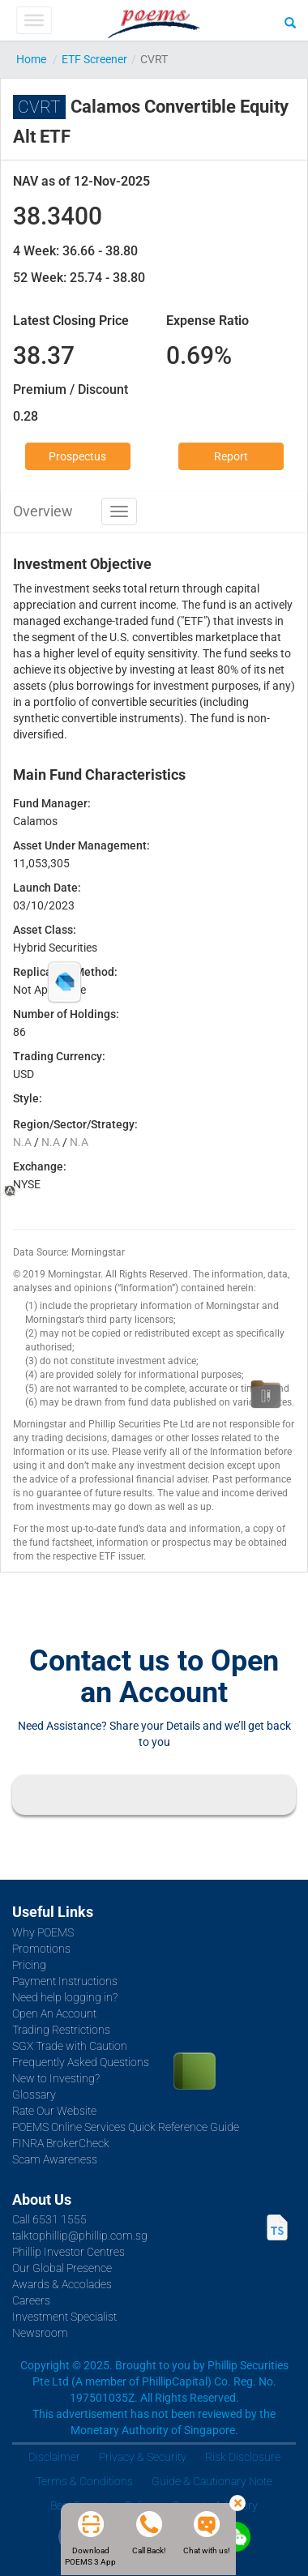 The image size is (308, 2576). What do you see at coordinates (10, 1191) in the screenshot?
I see `check for available software updates` at bounding box center [10, 1191].